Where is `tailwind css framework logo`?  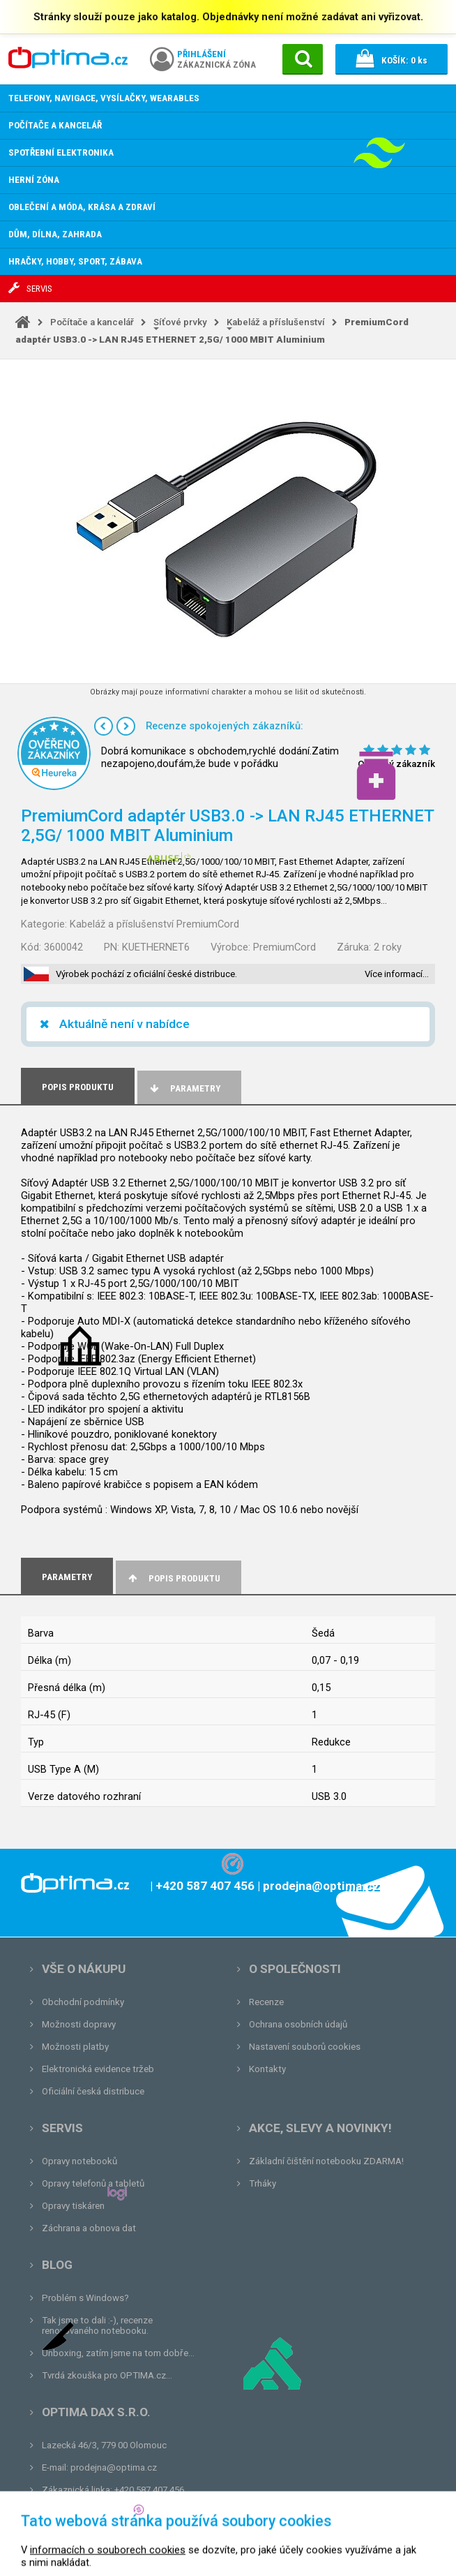
tailwind css framework logo is located at coordinates (379, 153).